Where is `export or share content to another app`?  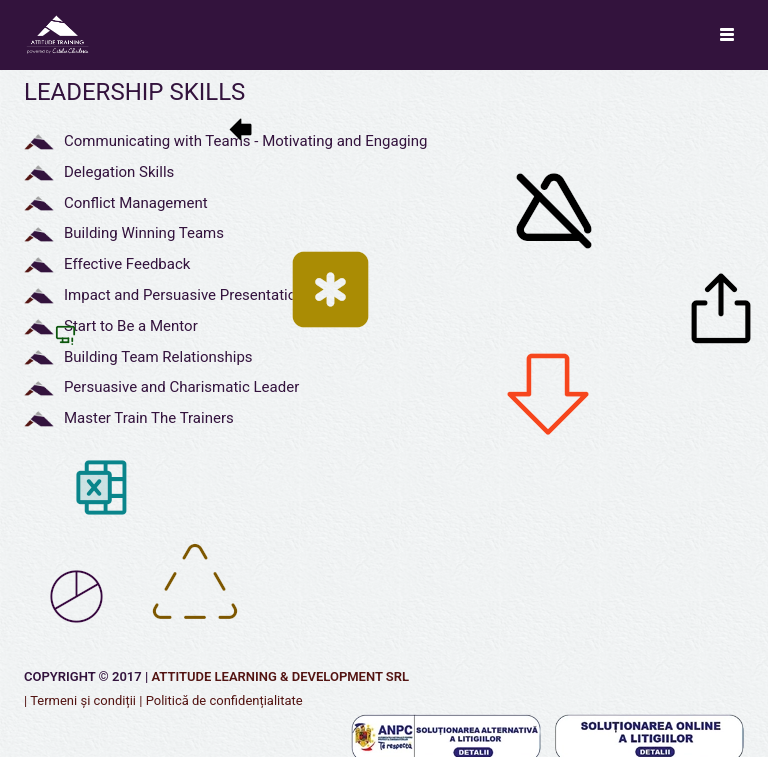 export or share content to another app is located at coordinates (721, 311).